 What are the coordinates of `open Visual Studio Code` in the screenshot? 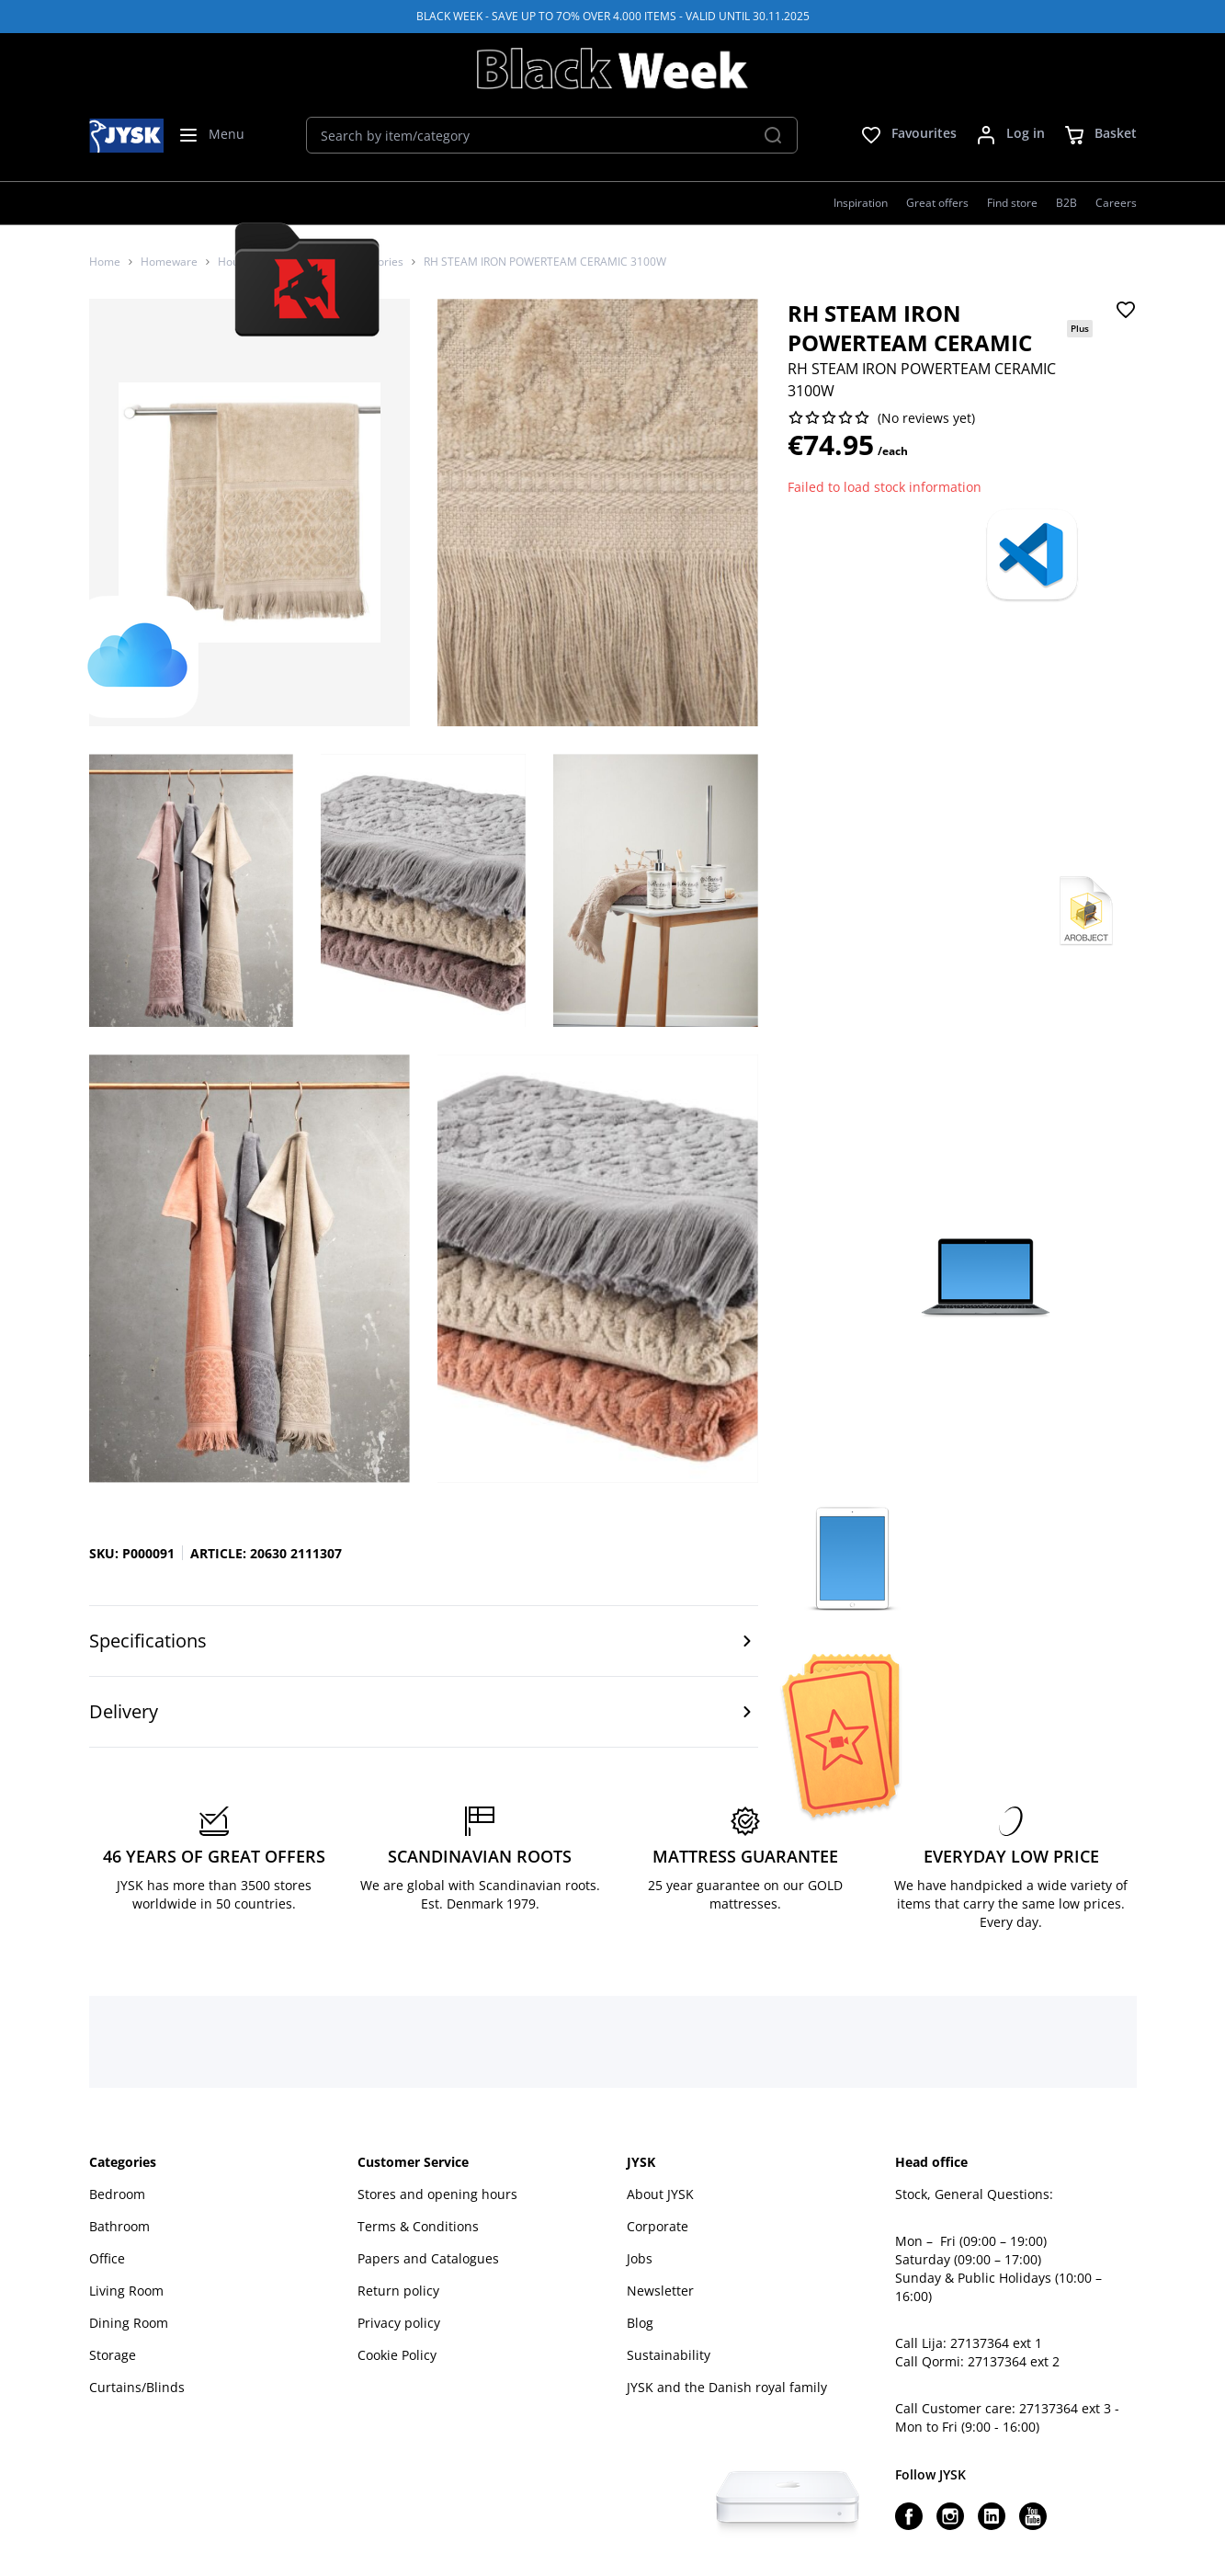 It's located at (1032, 554).